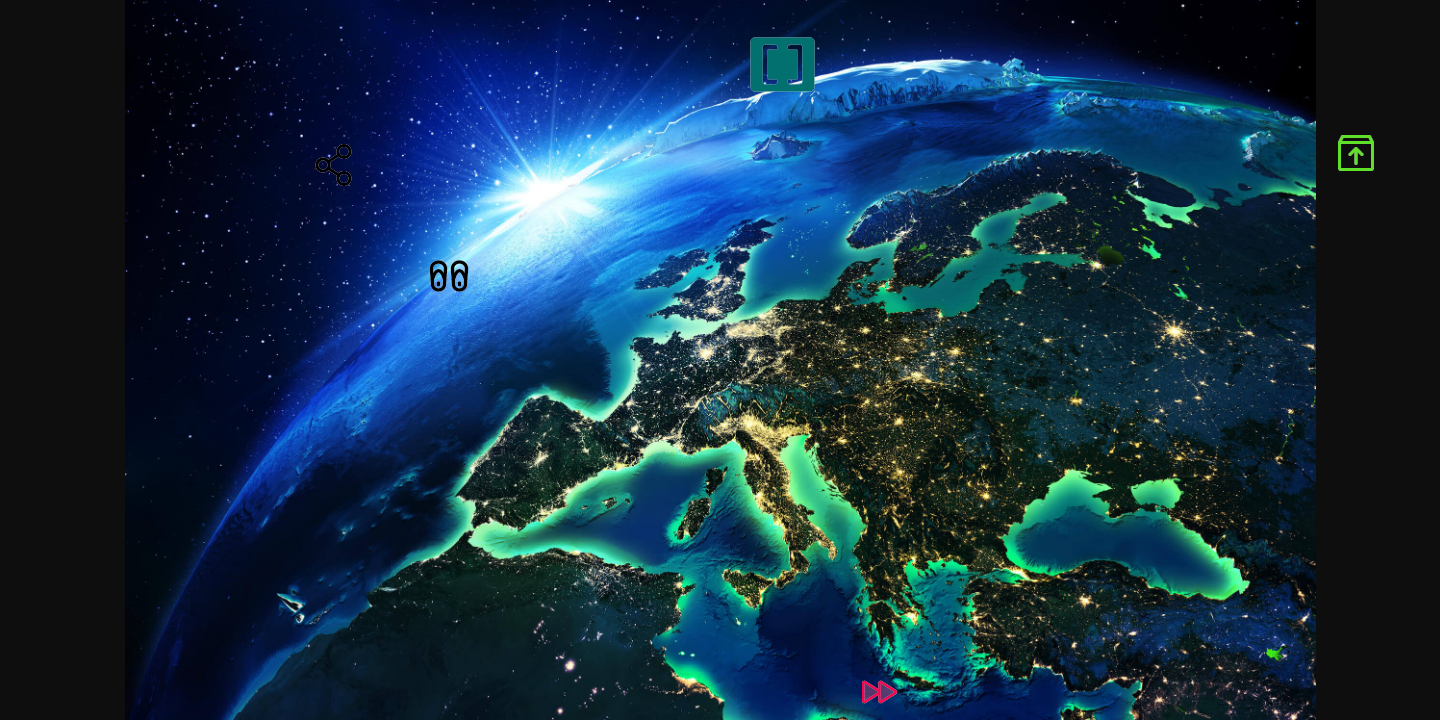 The height and width of the screenshot is (720, 1440). I want to click on skip forward in media playback, so click(877, 692).